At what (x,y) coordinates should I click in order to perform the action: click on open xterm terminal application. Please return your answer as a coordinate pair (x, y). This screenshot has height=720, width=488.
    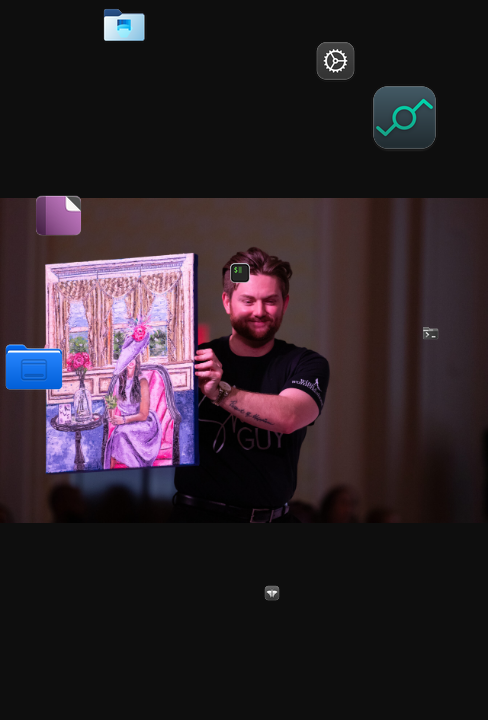
    Looking at the image, I should click on (240, 273).